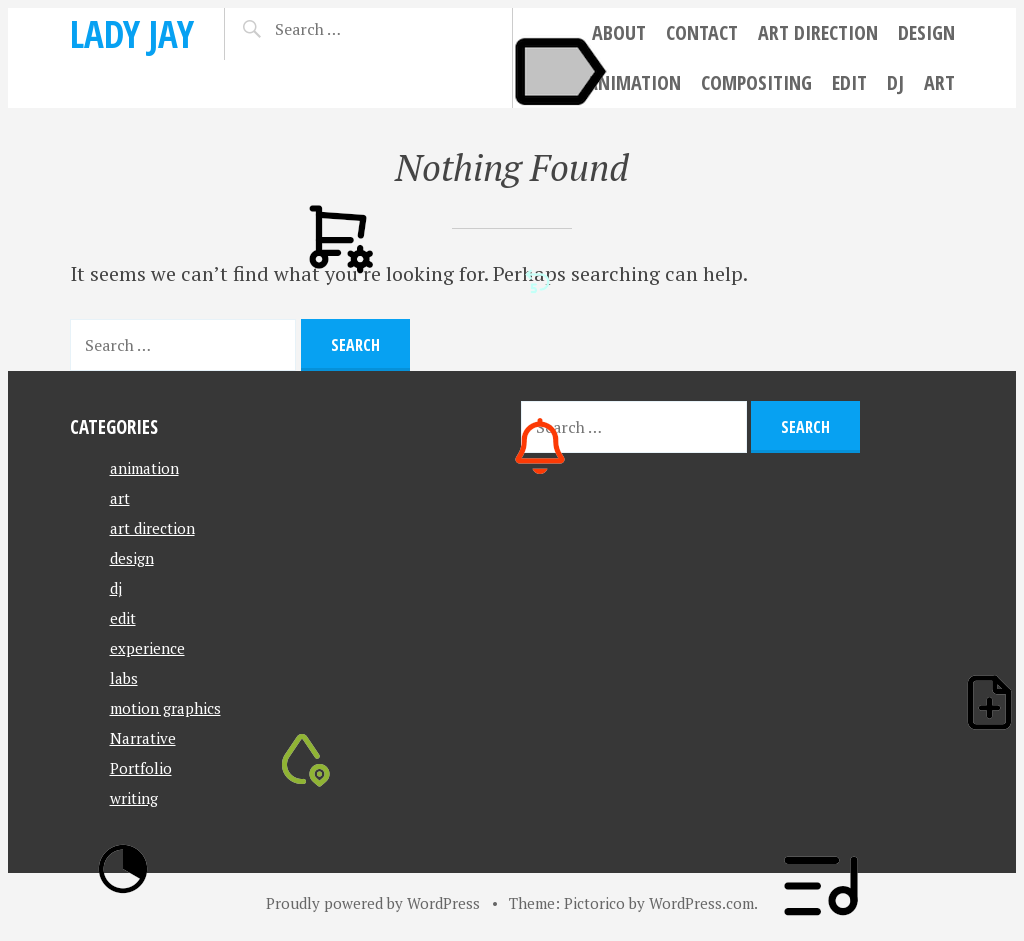 The width and height of the screenshot is (1024, 941). I want to click on rewind media by 5 seconds, so click(537, 282).